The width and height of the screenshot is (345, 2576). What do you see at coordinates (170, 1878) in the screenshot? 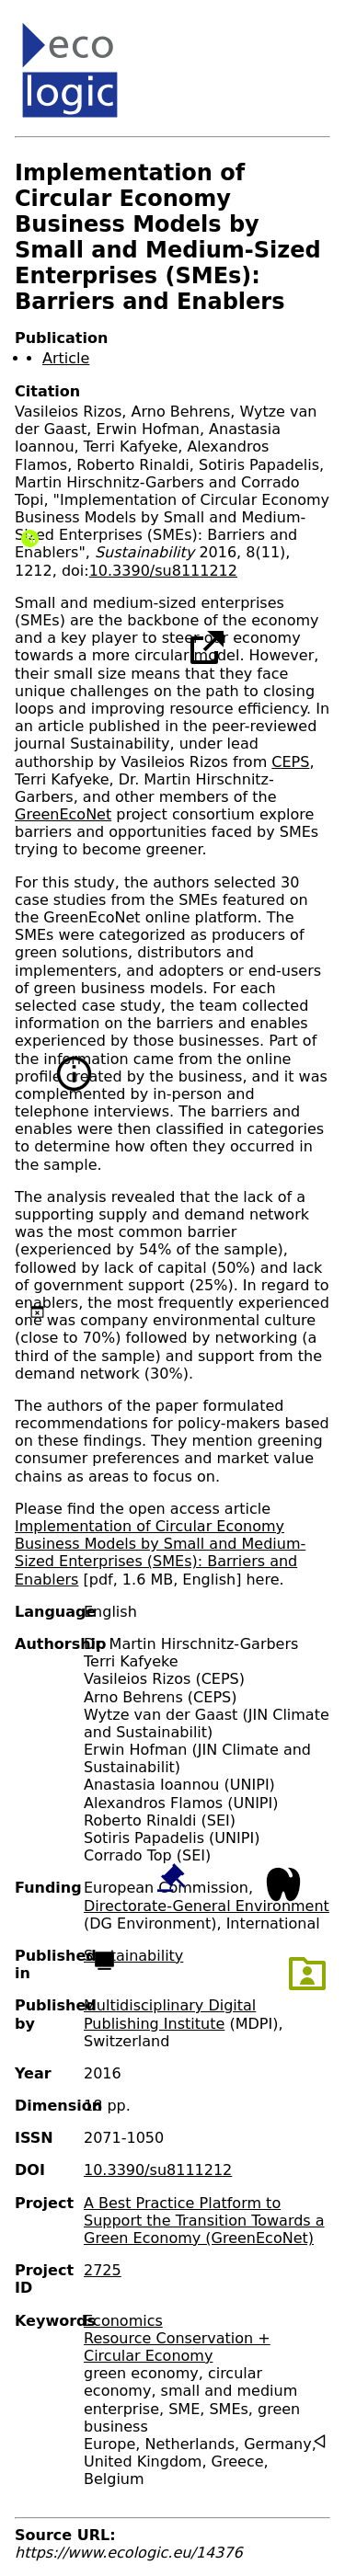
I see `place a bid on an auction item` at bounding box center [170, 1878].